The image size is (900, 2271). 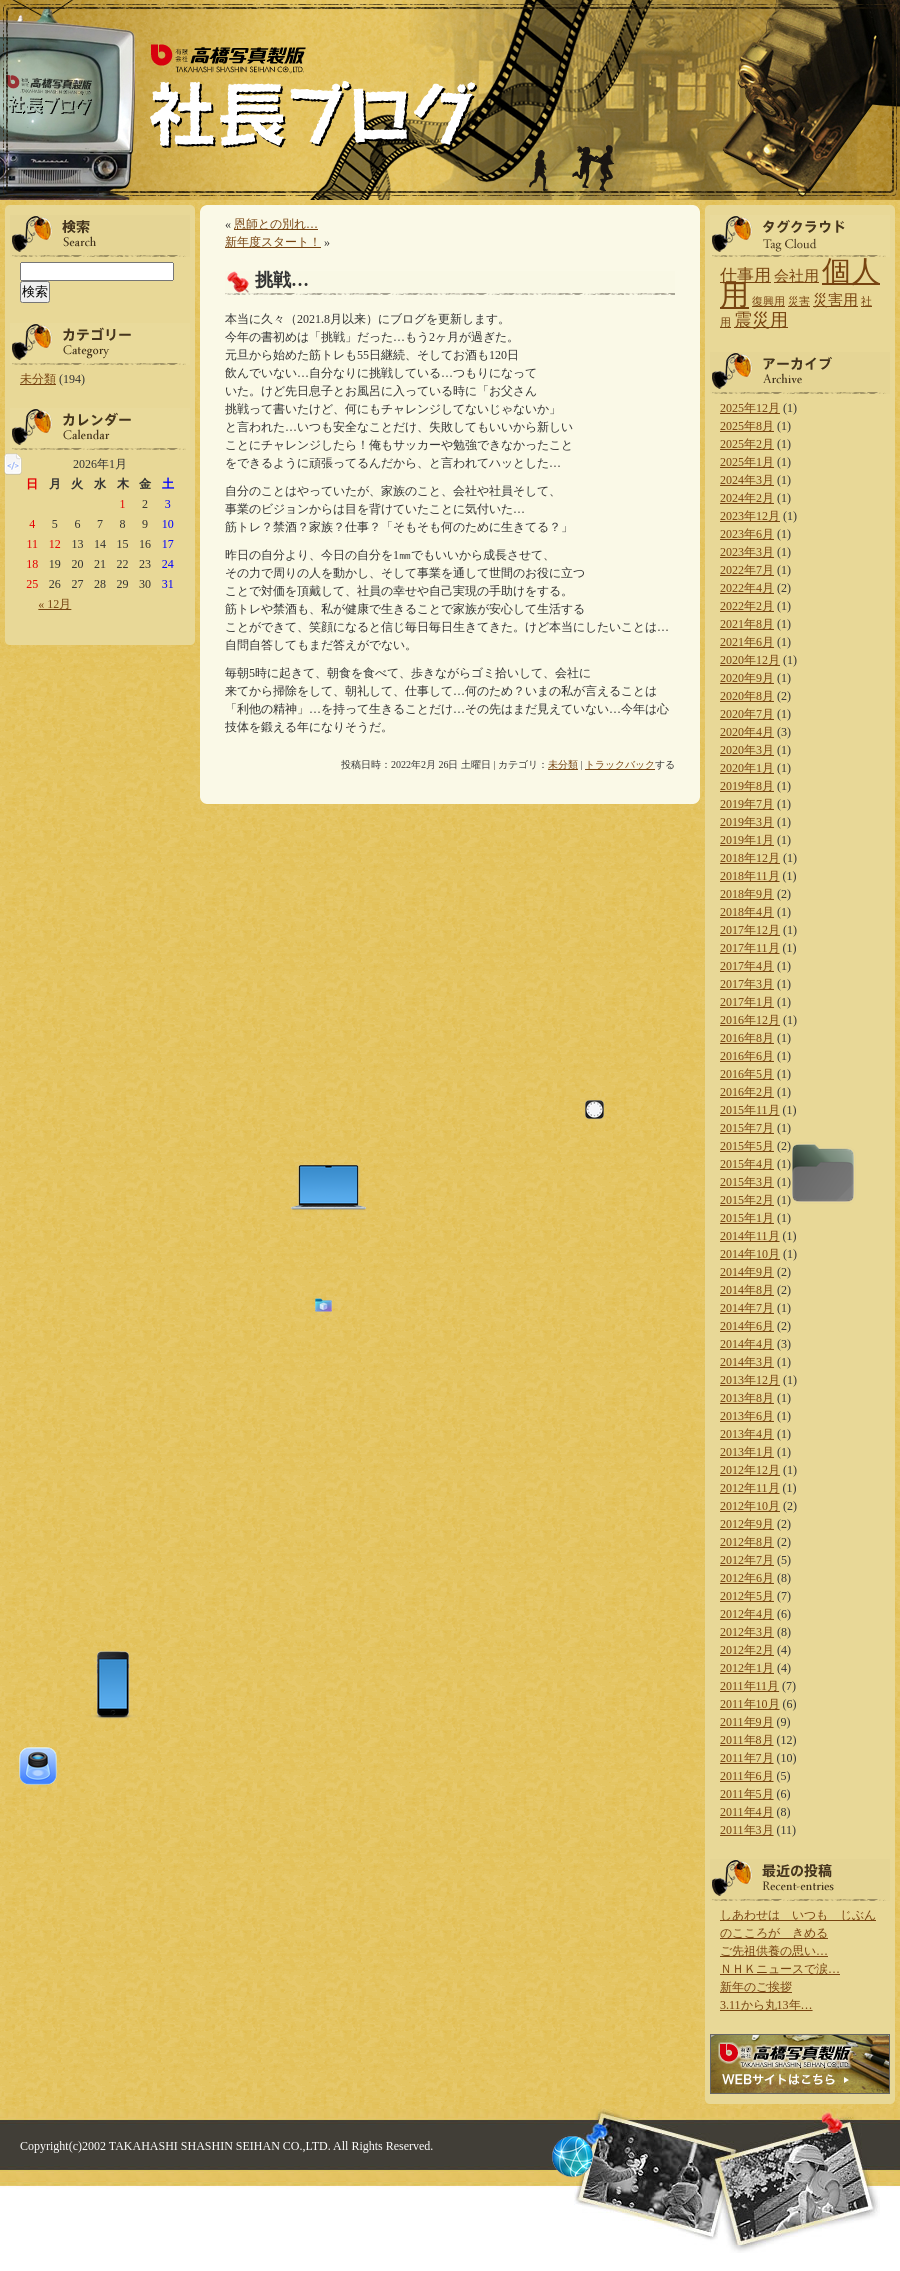 What do you see at coordinates (323, 1305) in the screenshot?
I see `open the 3D objects folder` at bounding box center [323, 1305].